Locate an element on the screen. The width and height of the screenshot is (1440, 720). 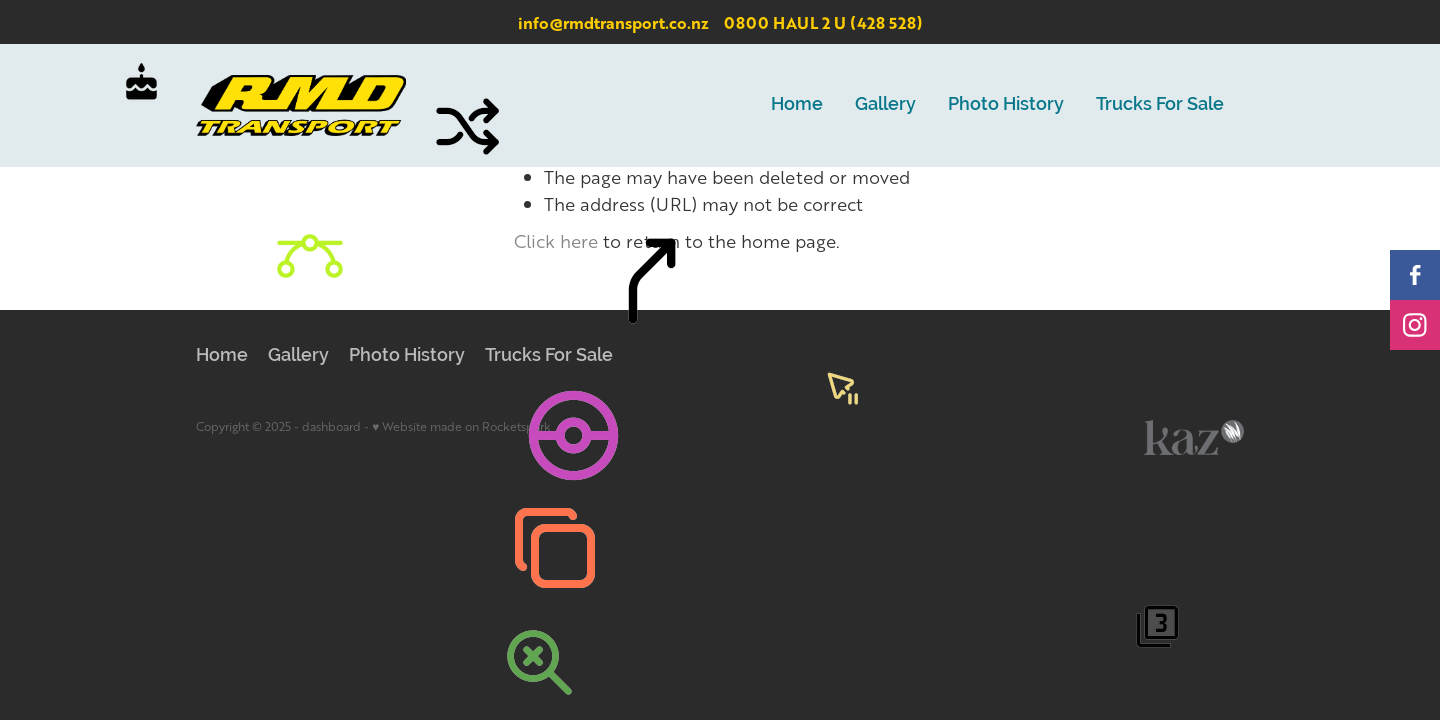
select filter option 3 is located at coordinates (1157, 626).